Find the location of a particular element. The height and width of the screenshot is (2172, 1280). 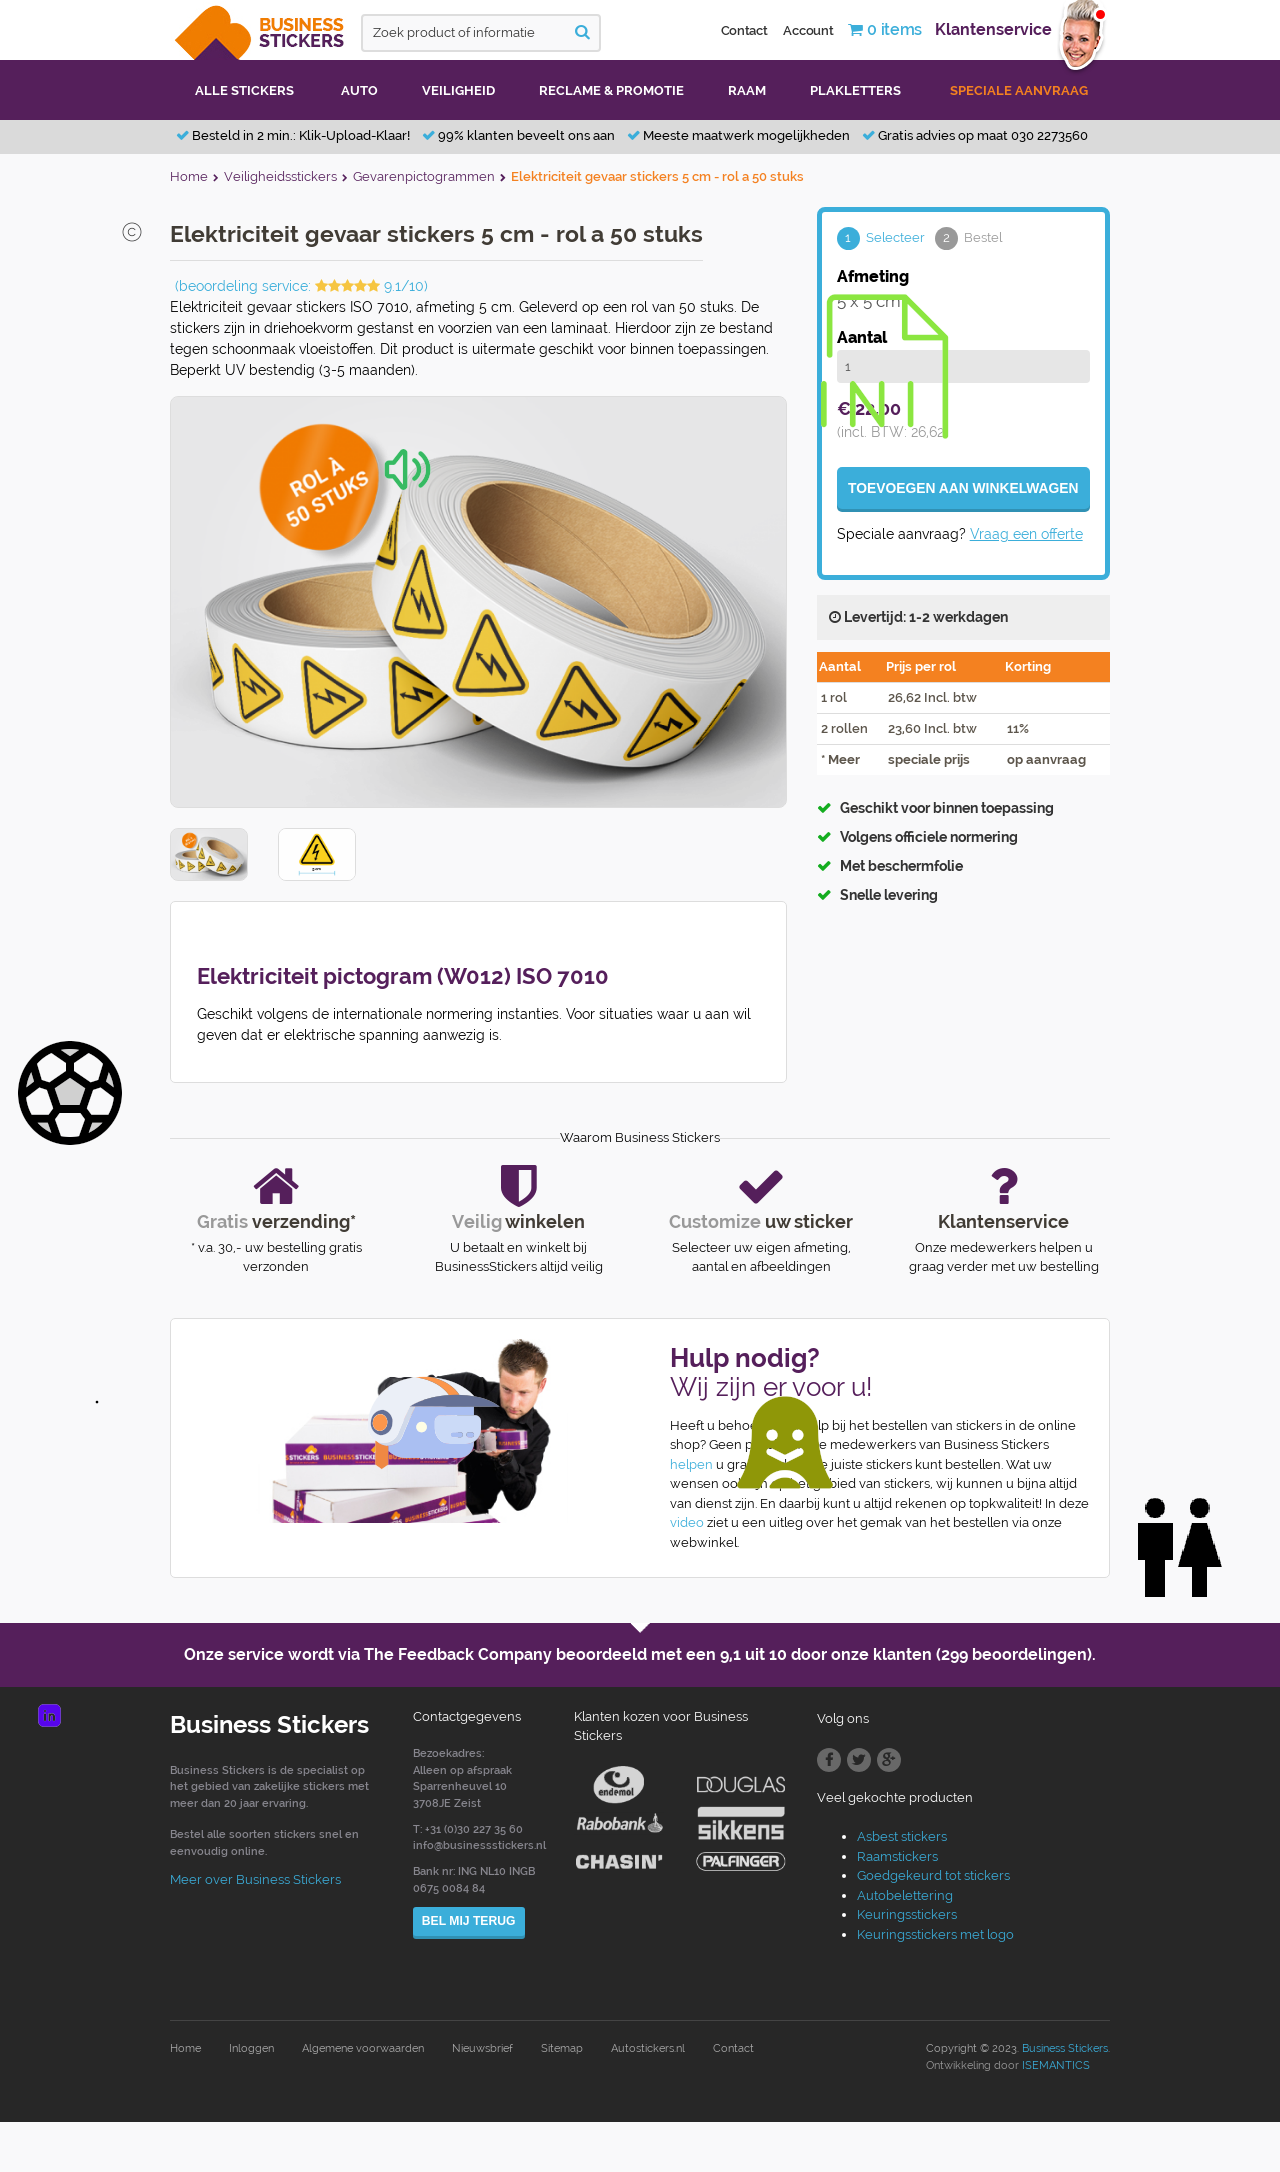

access sports or soccer-related content is located at coordinates (70, 1093).